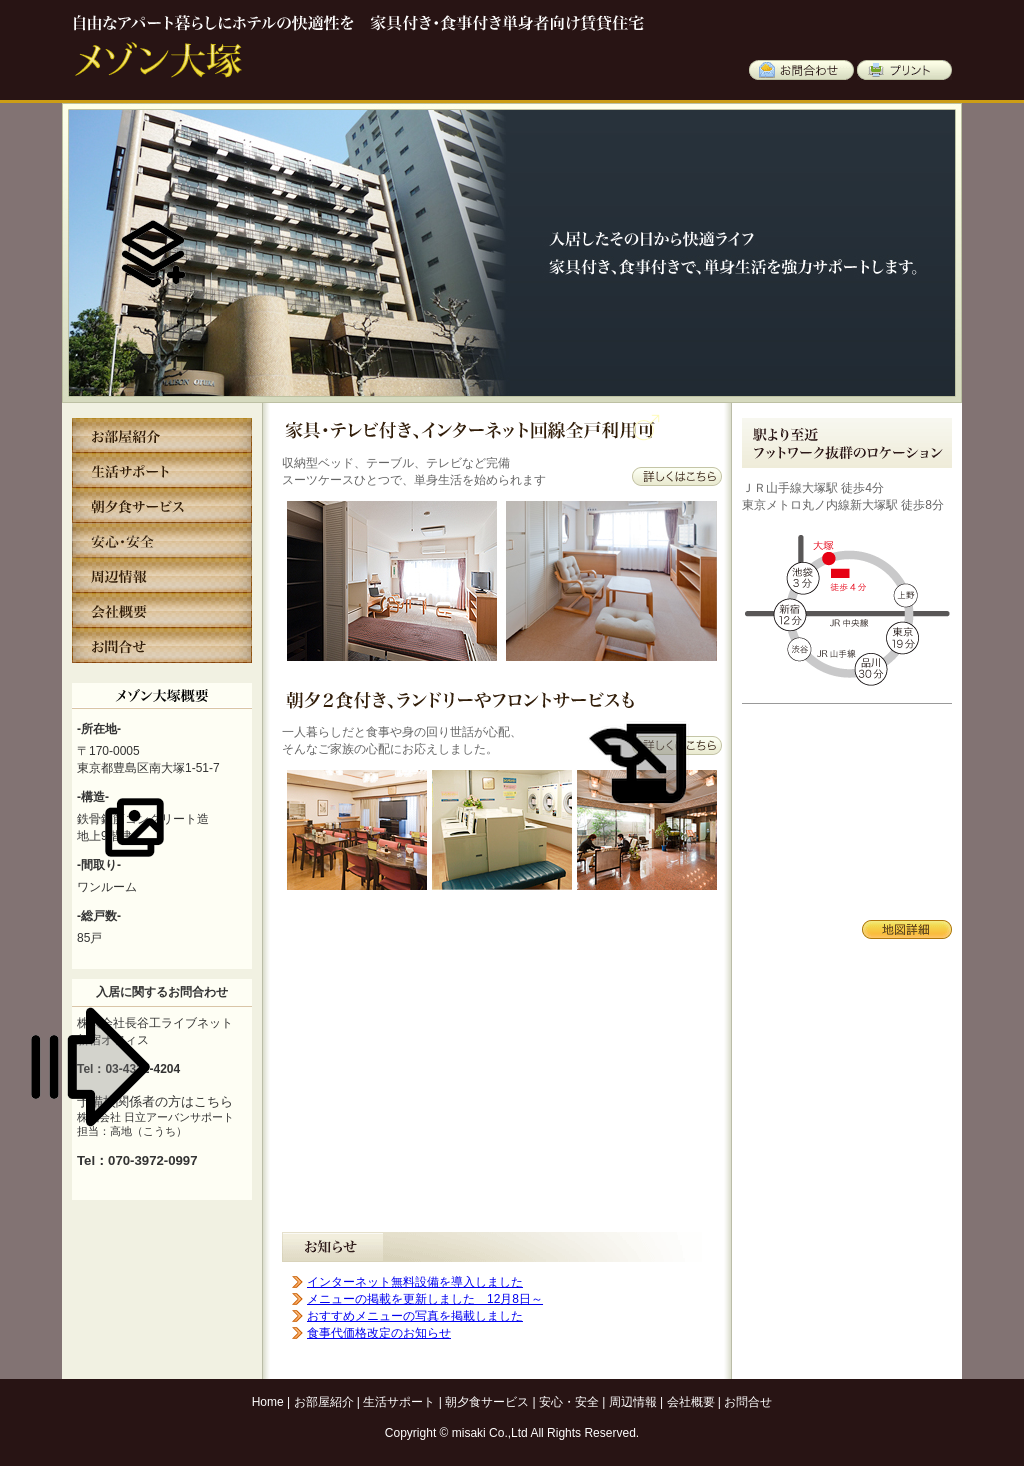  I want to click on add a new layer to the stack, so click(153, 254).